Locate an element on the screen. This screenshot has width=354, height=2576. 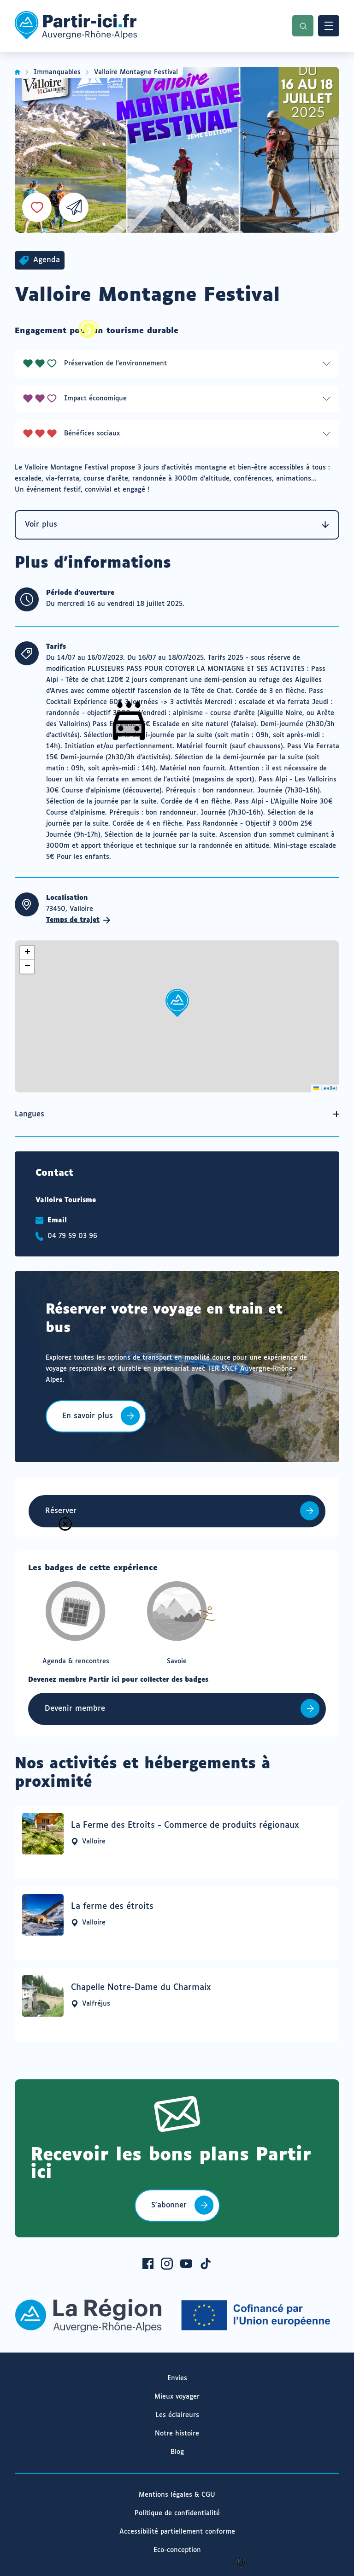
access ski resort or winter sports information is located at coordinates (206, 1614).